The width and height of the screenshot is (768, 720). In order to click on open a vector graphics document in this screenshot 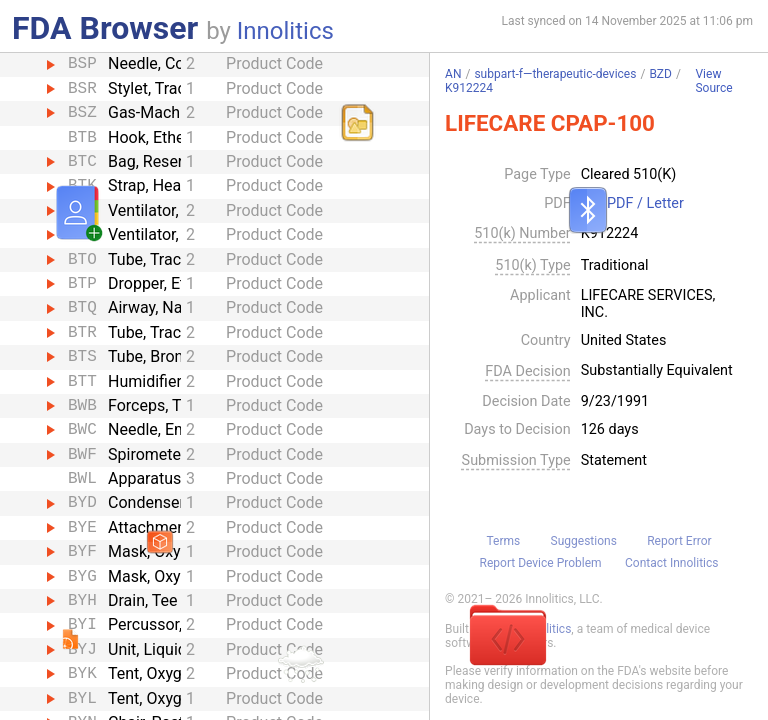, I will do `click(357, 122)`.